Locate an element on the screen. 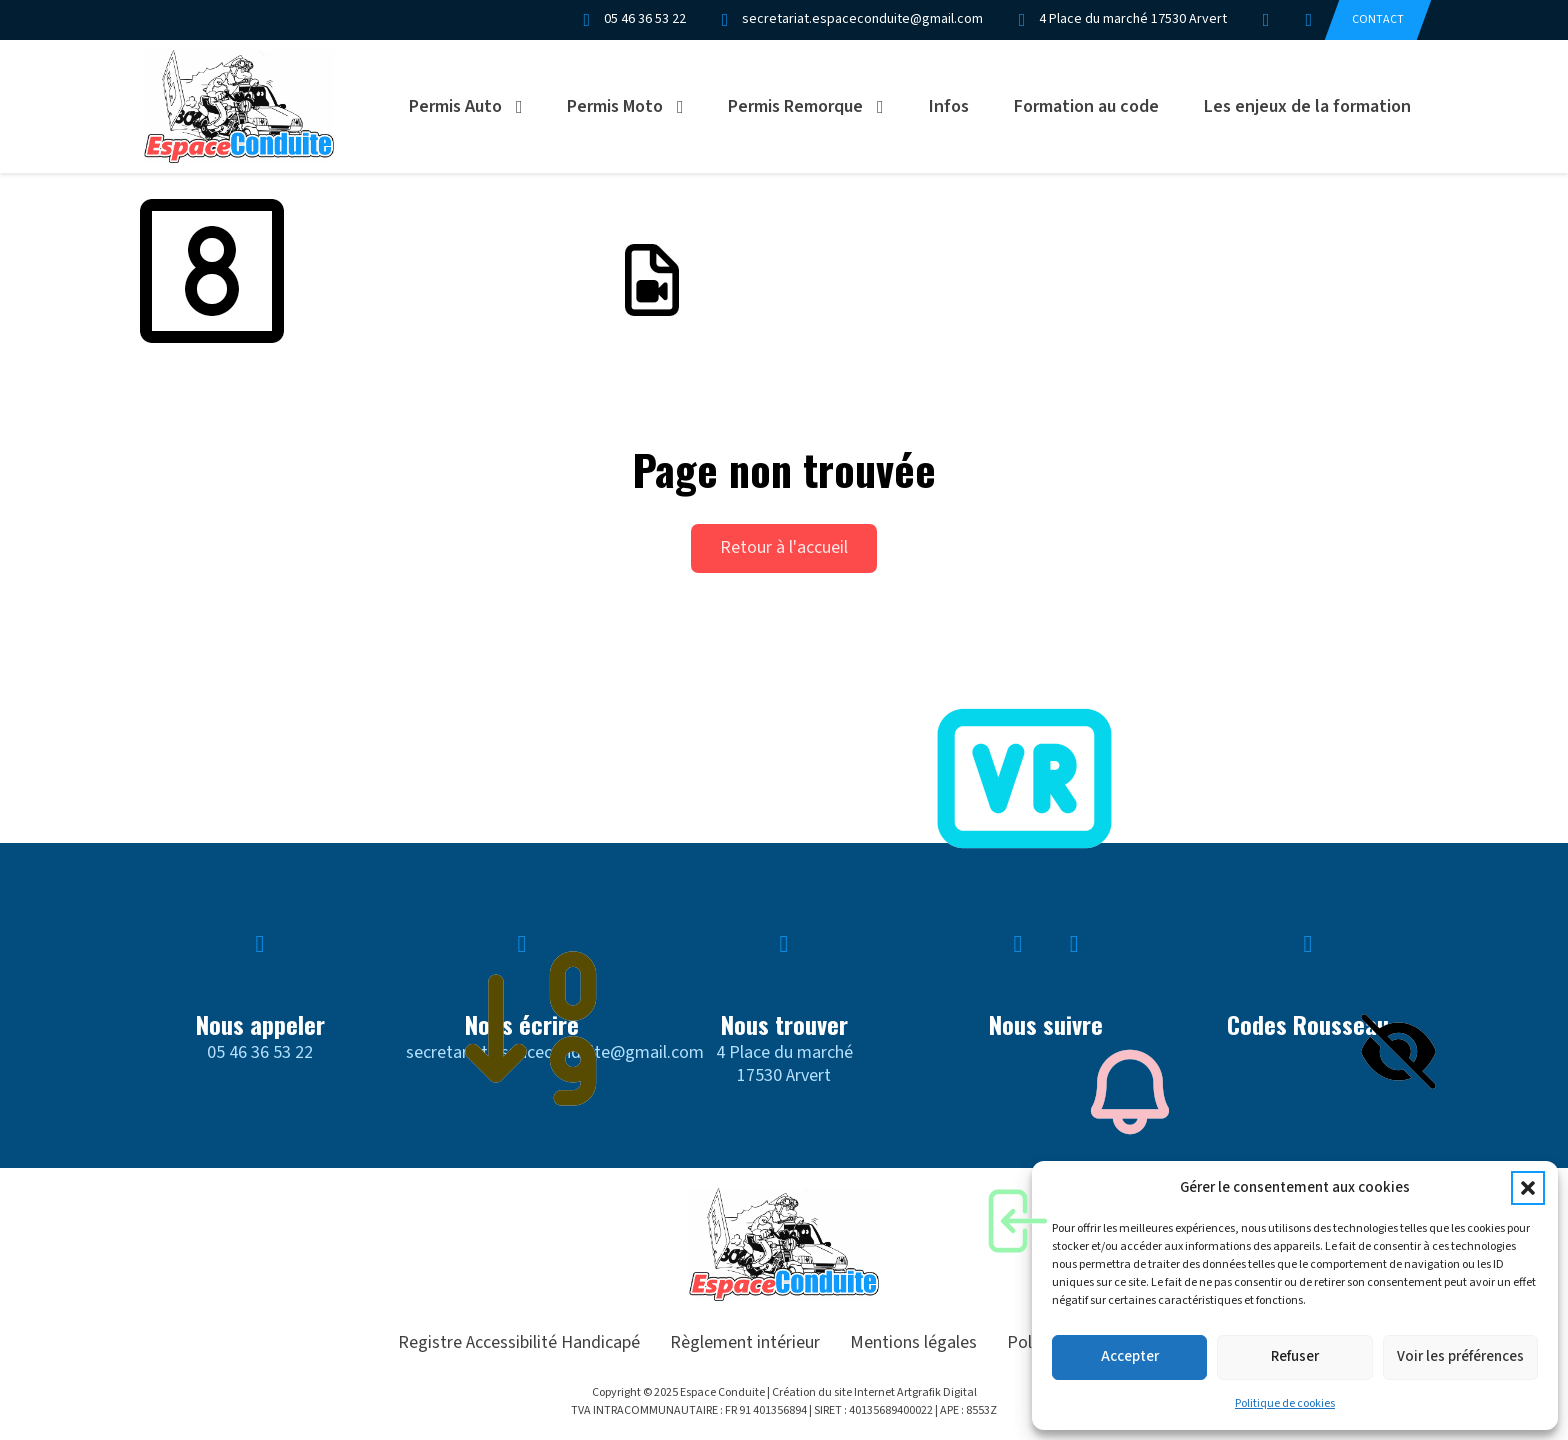 The width and height of the screenshot is (1568, 1440). view notifications is located at coordinates (1130, 1092).